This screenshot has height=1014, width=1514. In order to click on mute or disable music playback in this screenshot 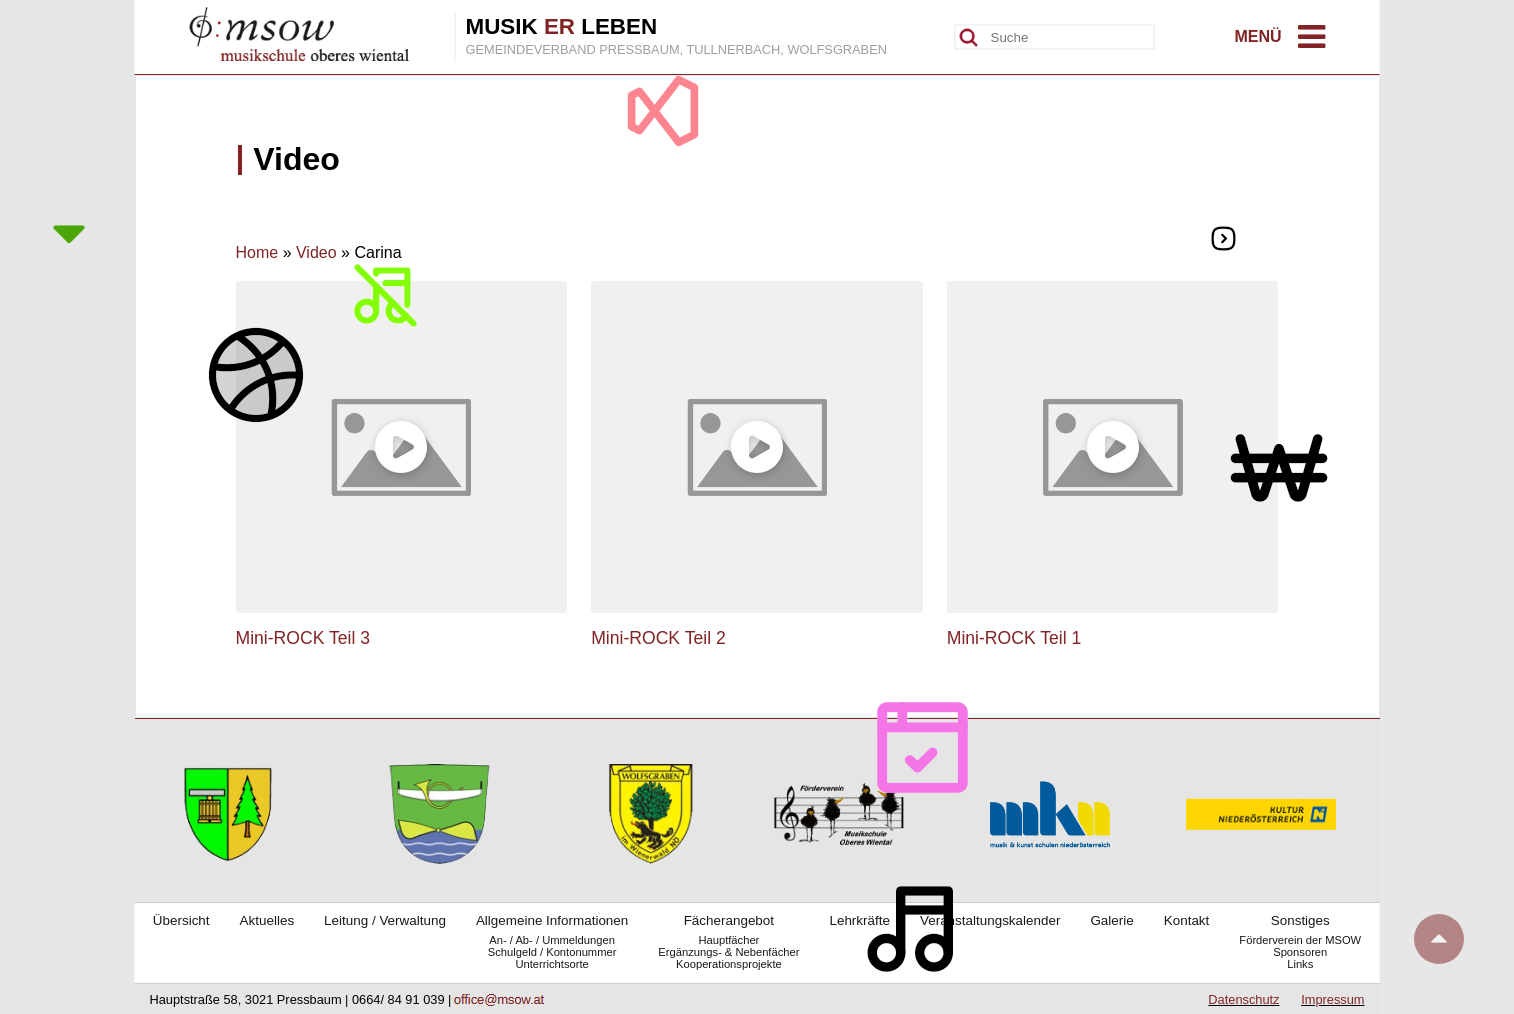, I will do `click(385, 295)`.